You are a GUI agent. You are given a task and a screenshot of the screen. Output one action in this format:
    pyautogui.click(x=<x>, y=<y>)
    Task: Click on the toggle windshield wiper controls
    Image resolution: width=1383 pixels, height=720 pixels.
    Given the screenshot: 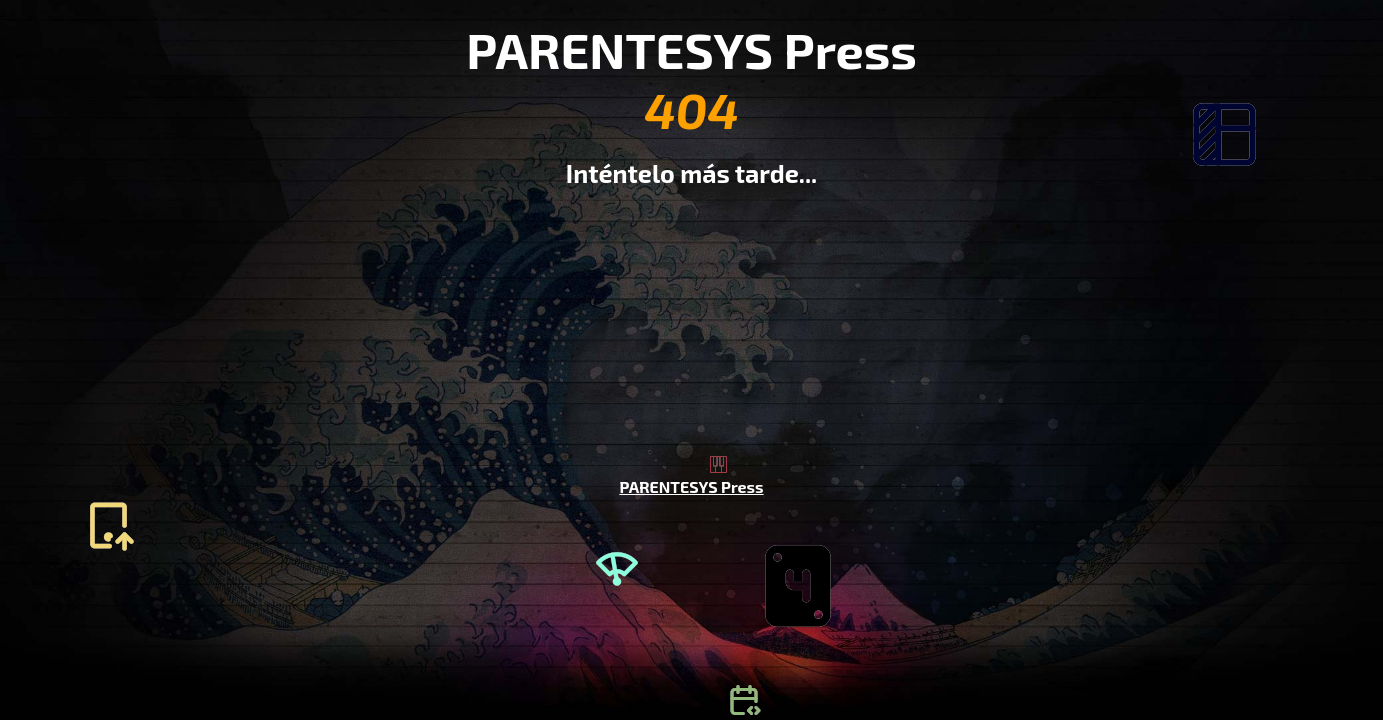 What is the action you would take?
    pyautogui.click(x=617, y=569)
    